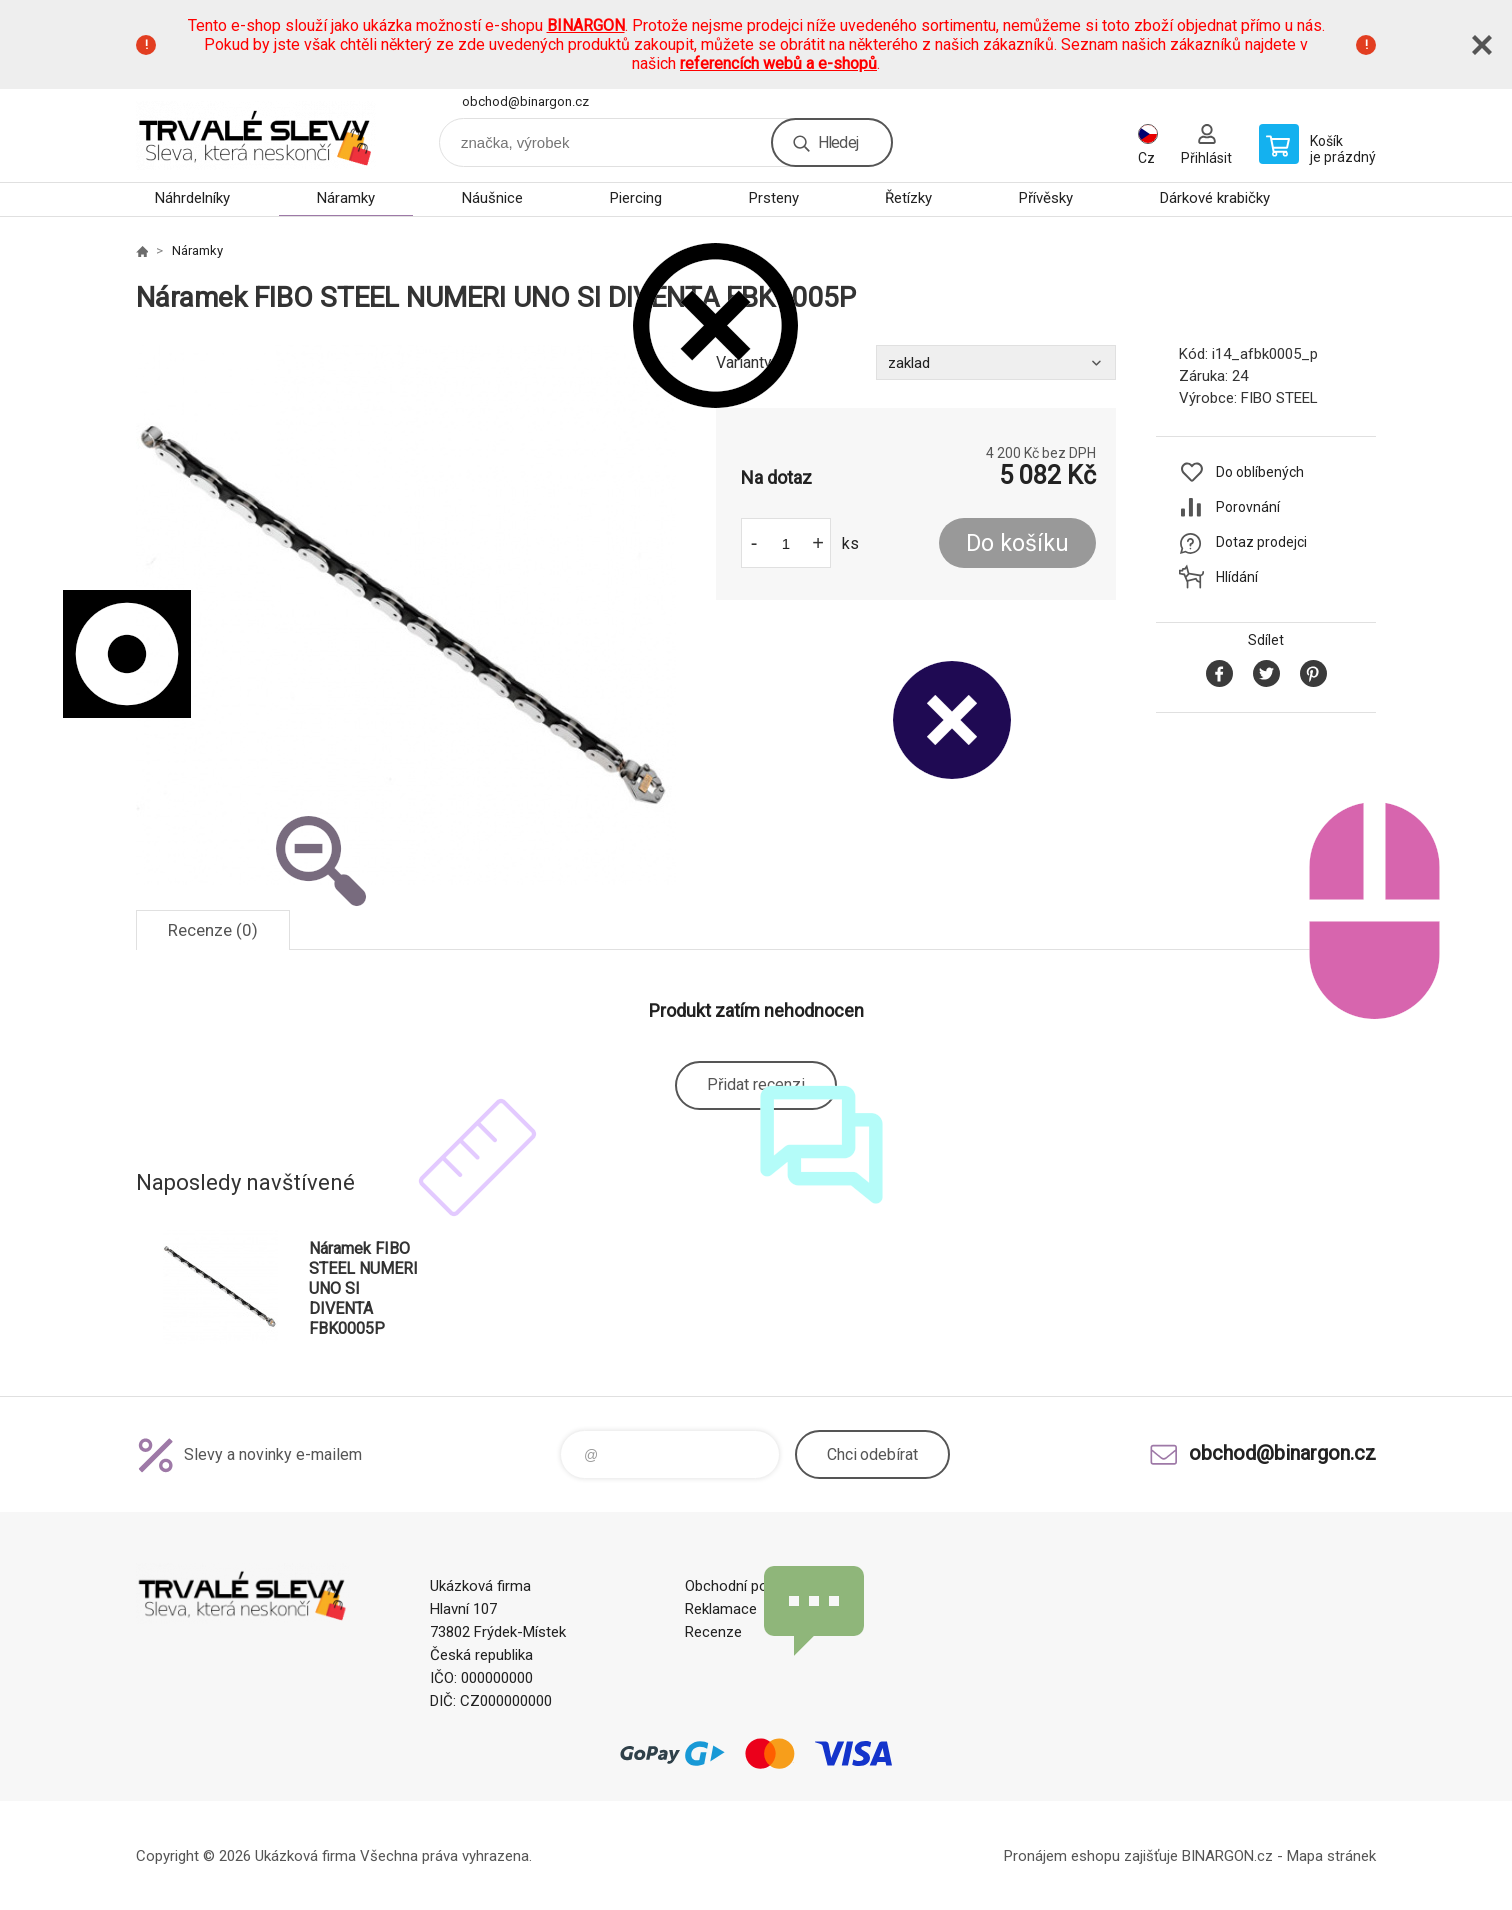 This screenshot has width=1512, height=1910. Describe the element at coordinates (127, 654) in the screenshot. I see `view music album or collection` at that location.